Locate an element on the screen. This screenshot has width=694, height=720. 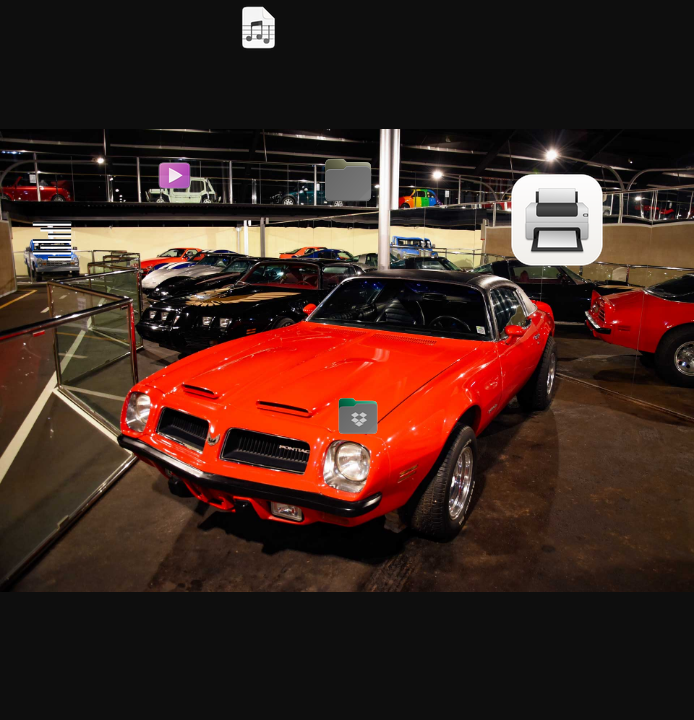
align text to the right margin is located at coordinates (52, 241).